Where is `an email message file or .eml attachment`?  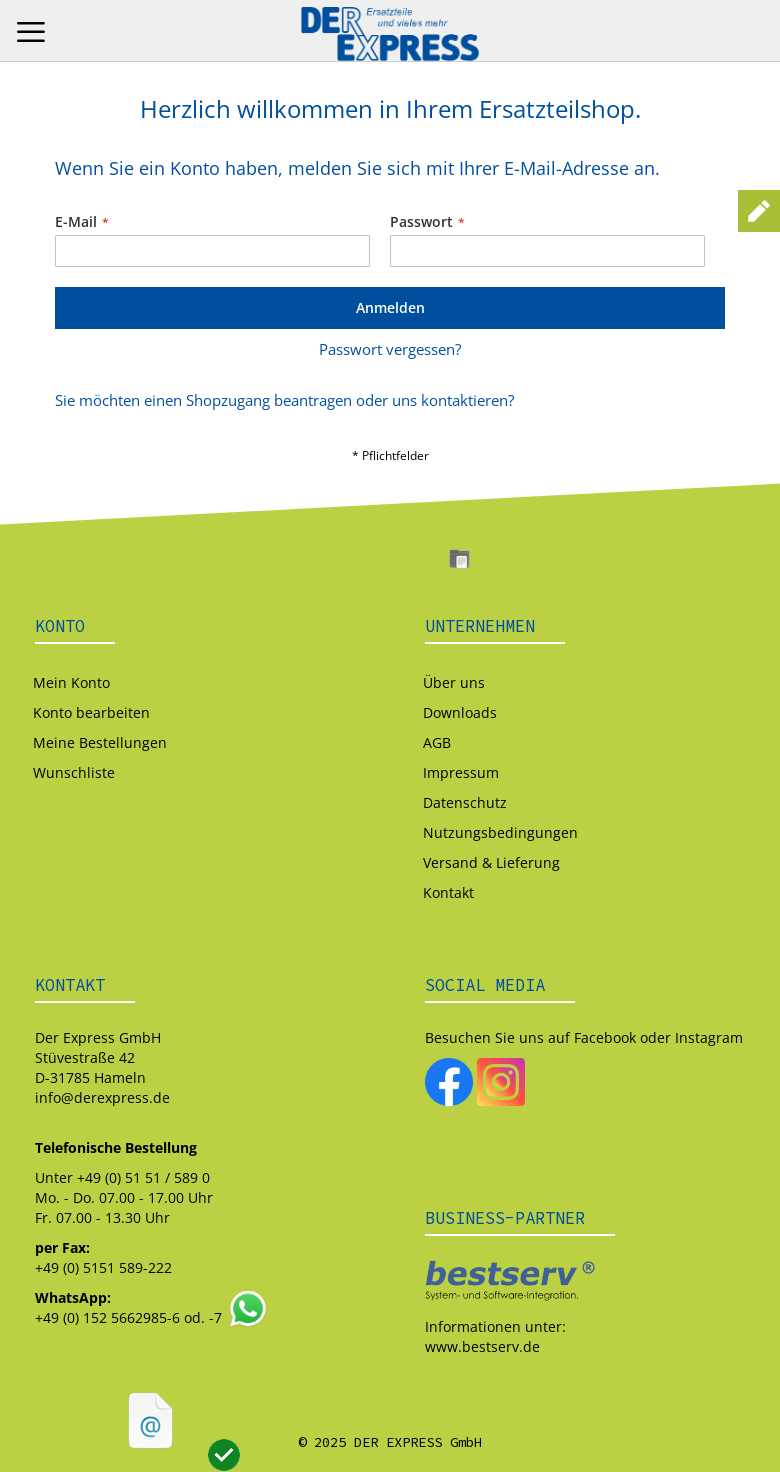 an email message file or .eml attachment is located at coordinates (150, 1420).